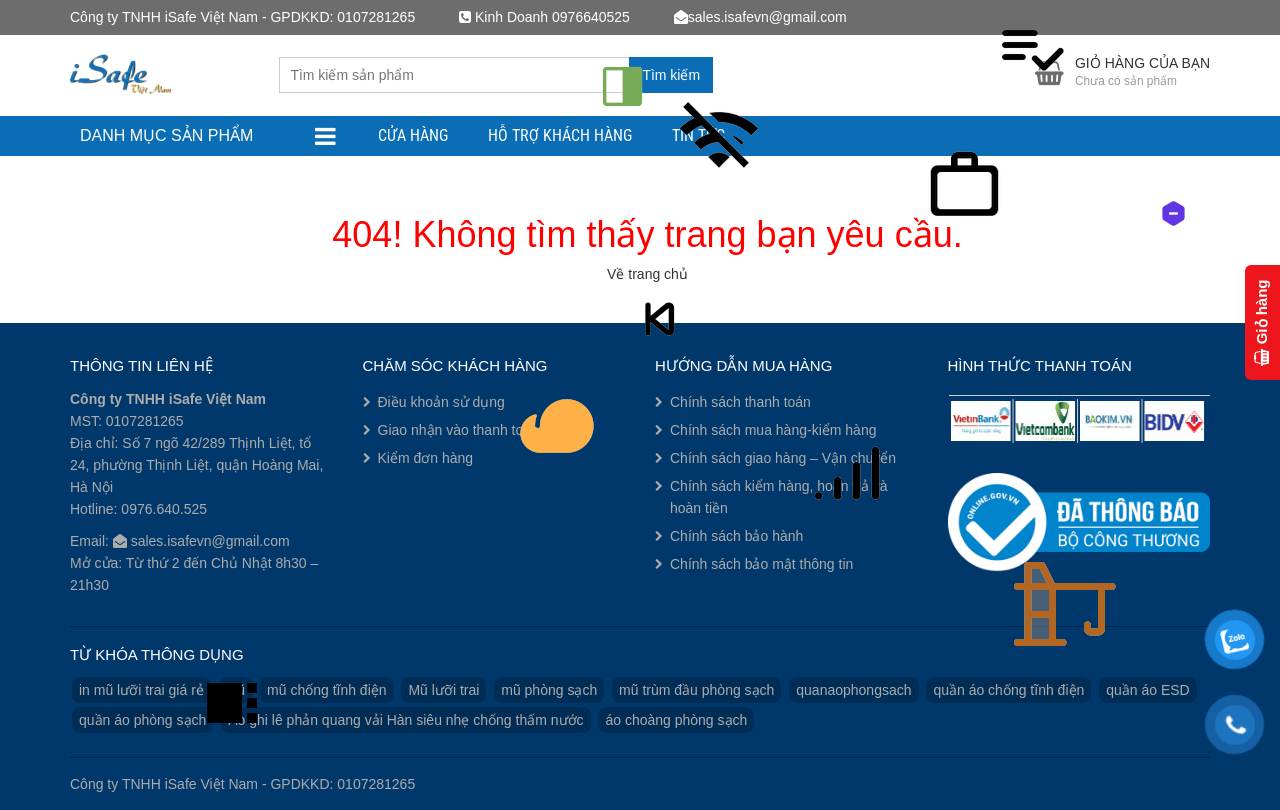  I want to click on view work or job-related content, so click(964, 185).